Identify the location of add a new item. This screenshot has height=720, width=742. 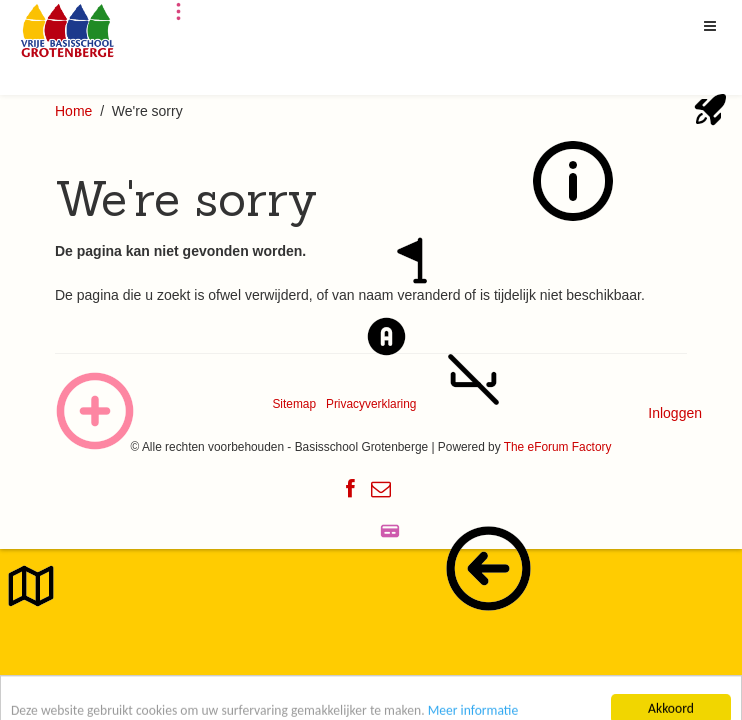
(95, 411).